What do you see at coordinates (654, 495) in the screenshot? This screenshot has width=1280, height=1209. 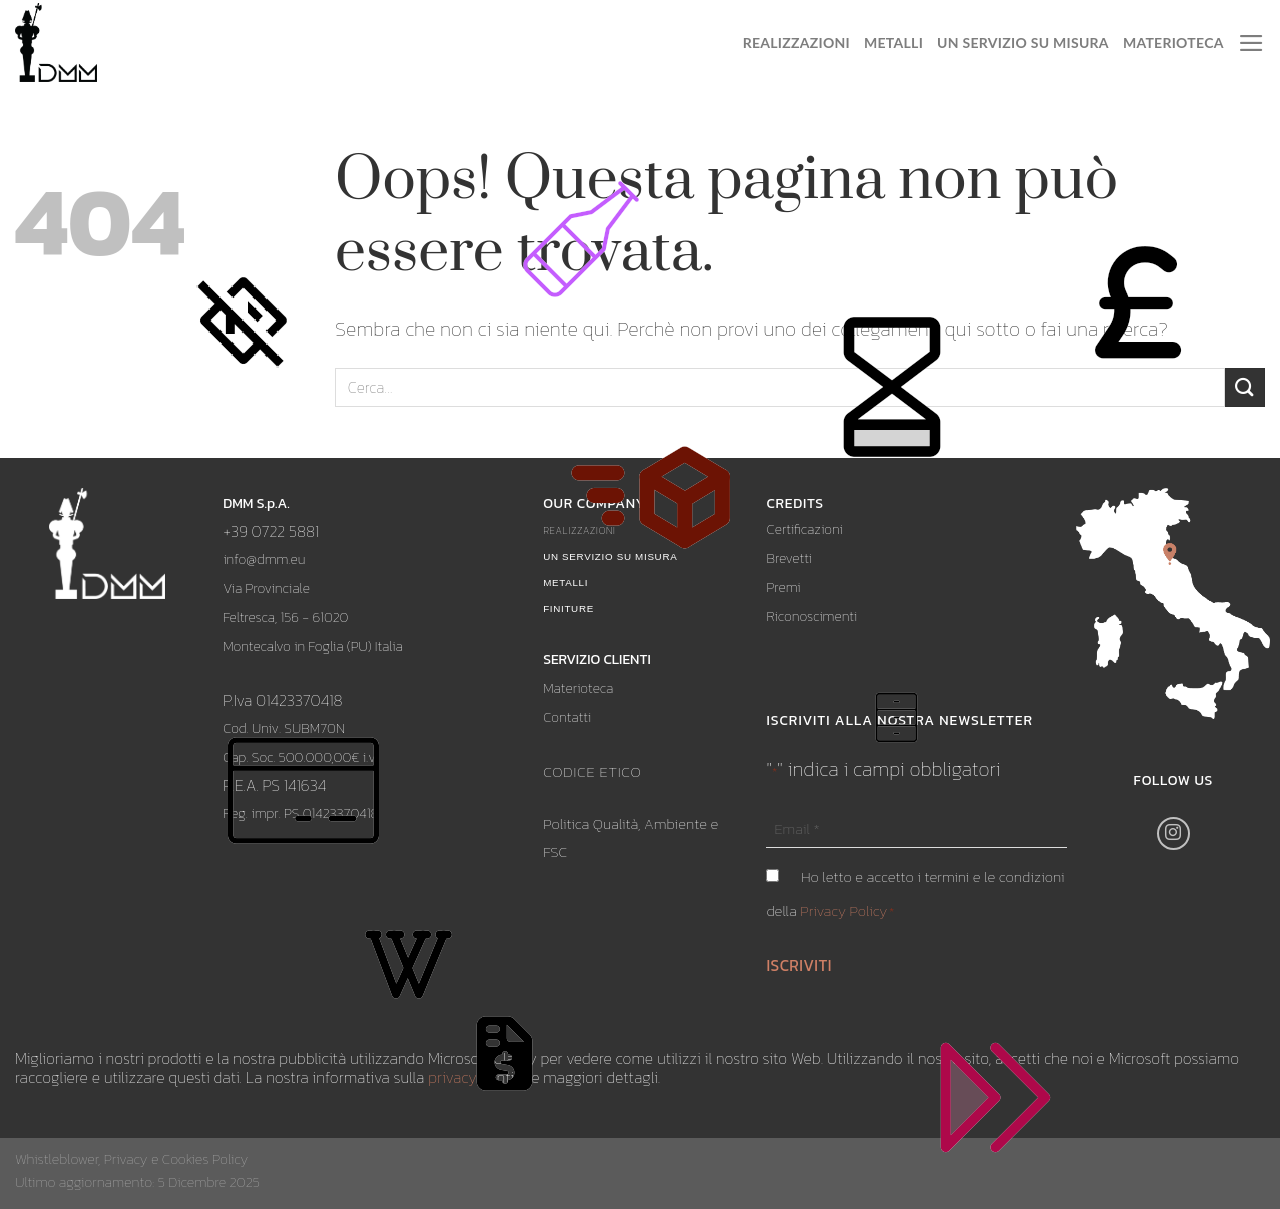 I see `send or ship a package` at bounding box center [654, 495].